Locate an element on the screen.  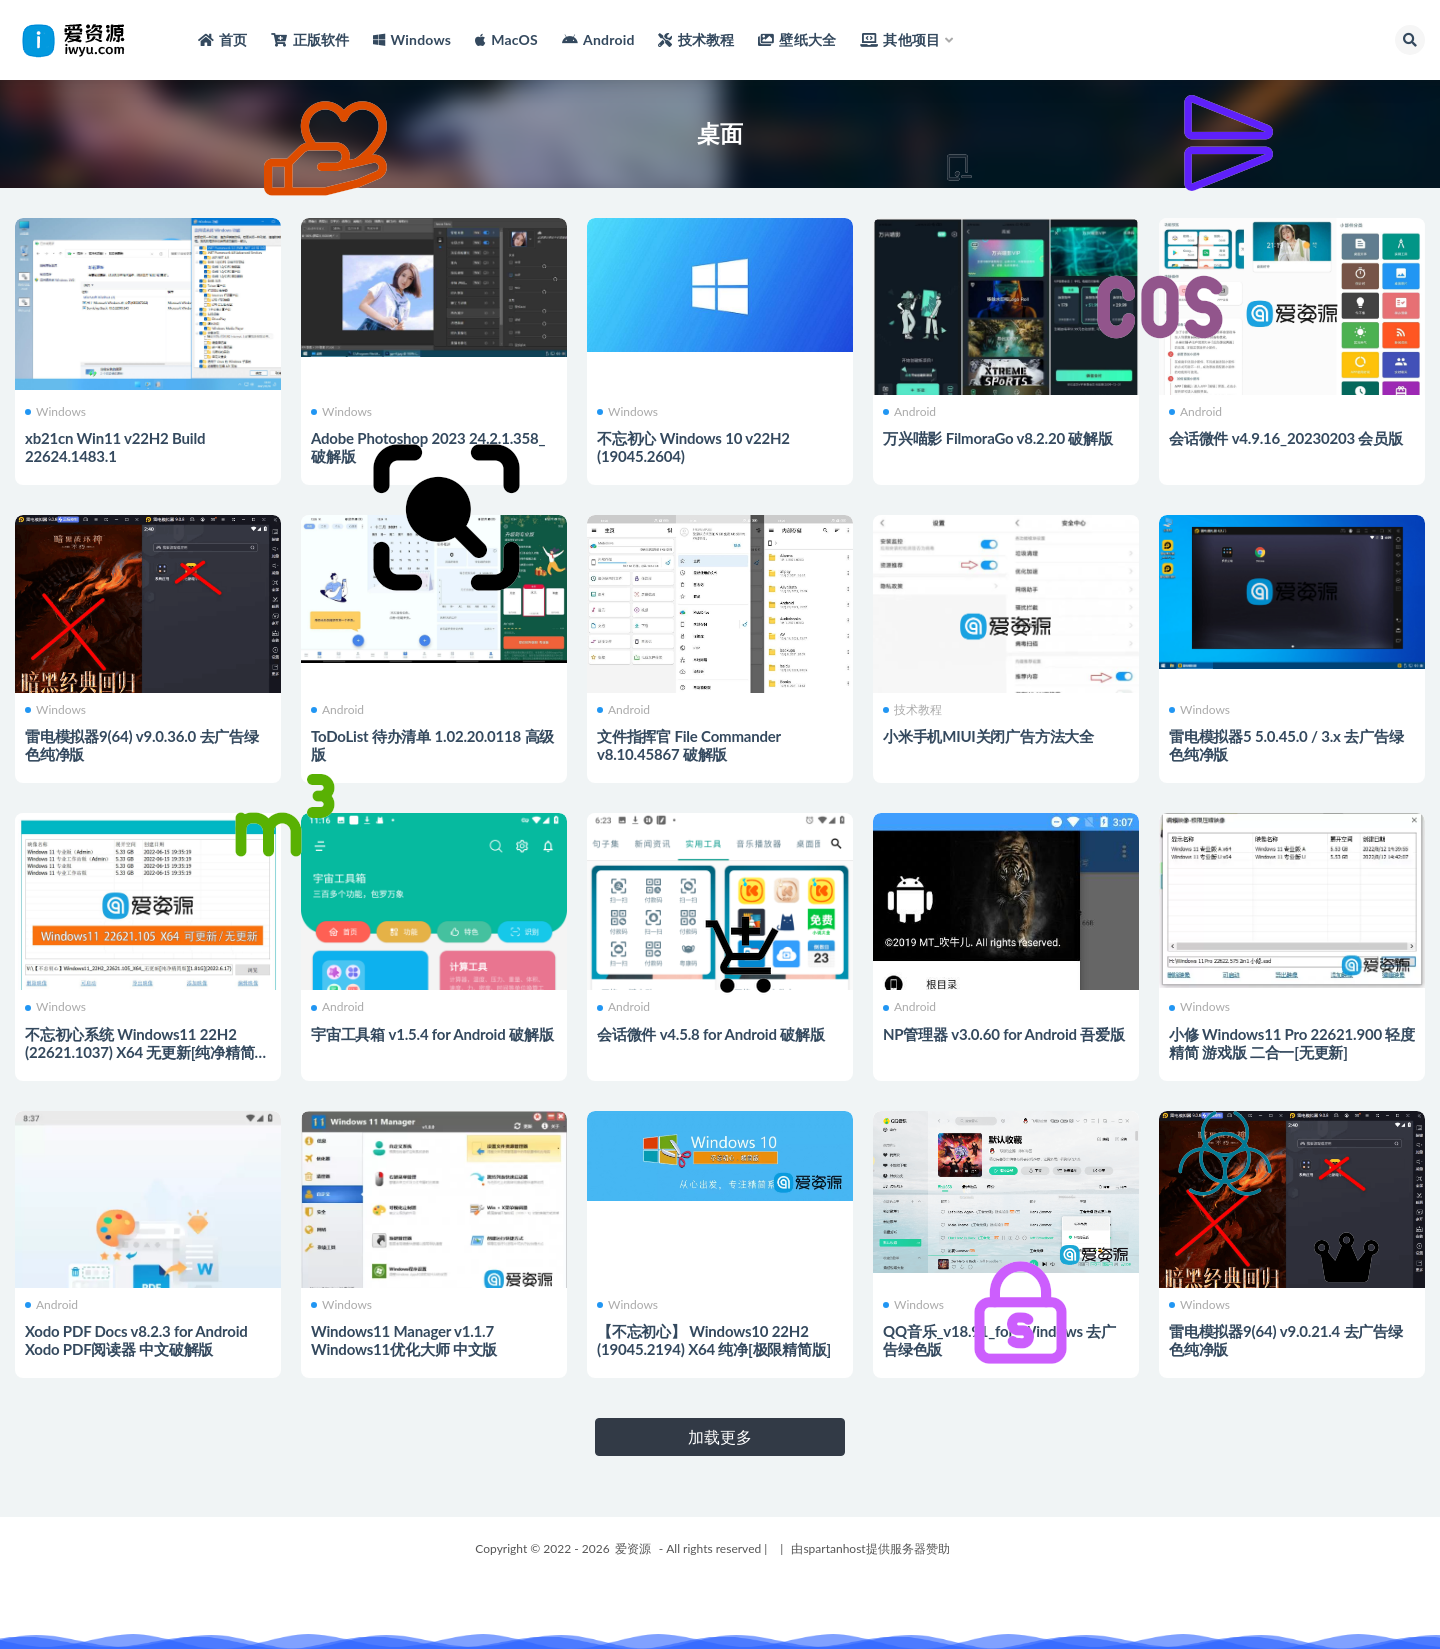
access cosine function in calculator is located at coordinates (1160, 307).